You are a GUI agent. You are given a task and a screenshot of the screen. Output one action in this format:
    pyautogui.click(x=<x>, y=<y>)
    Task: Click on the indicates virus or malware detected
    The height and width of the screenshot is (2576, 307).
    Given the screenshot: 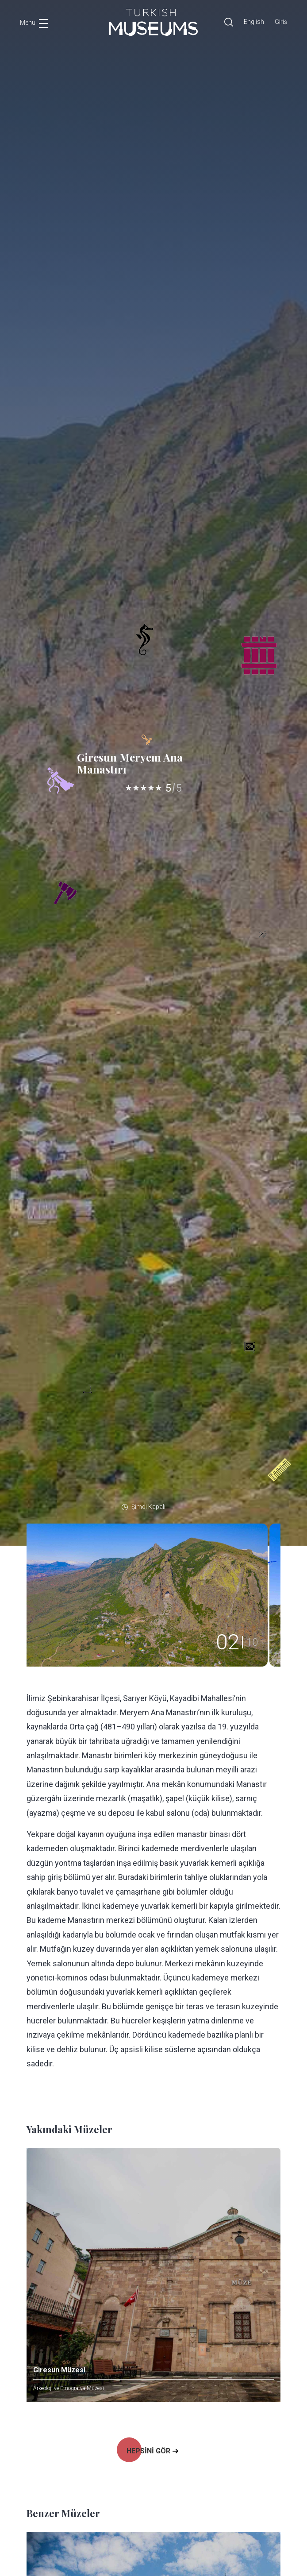 What is the action you would take?
    pyautogui.click(x=146, y=739)
    